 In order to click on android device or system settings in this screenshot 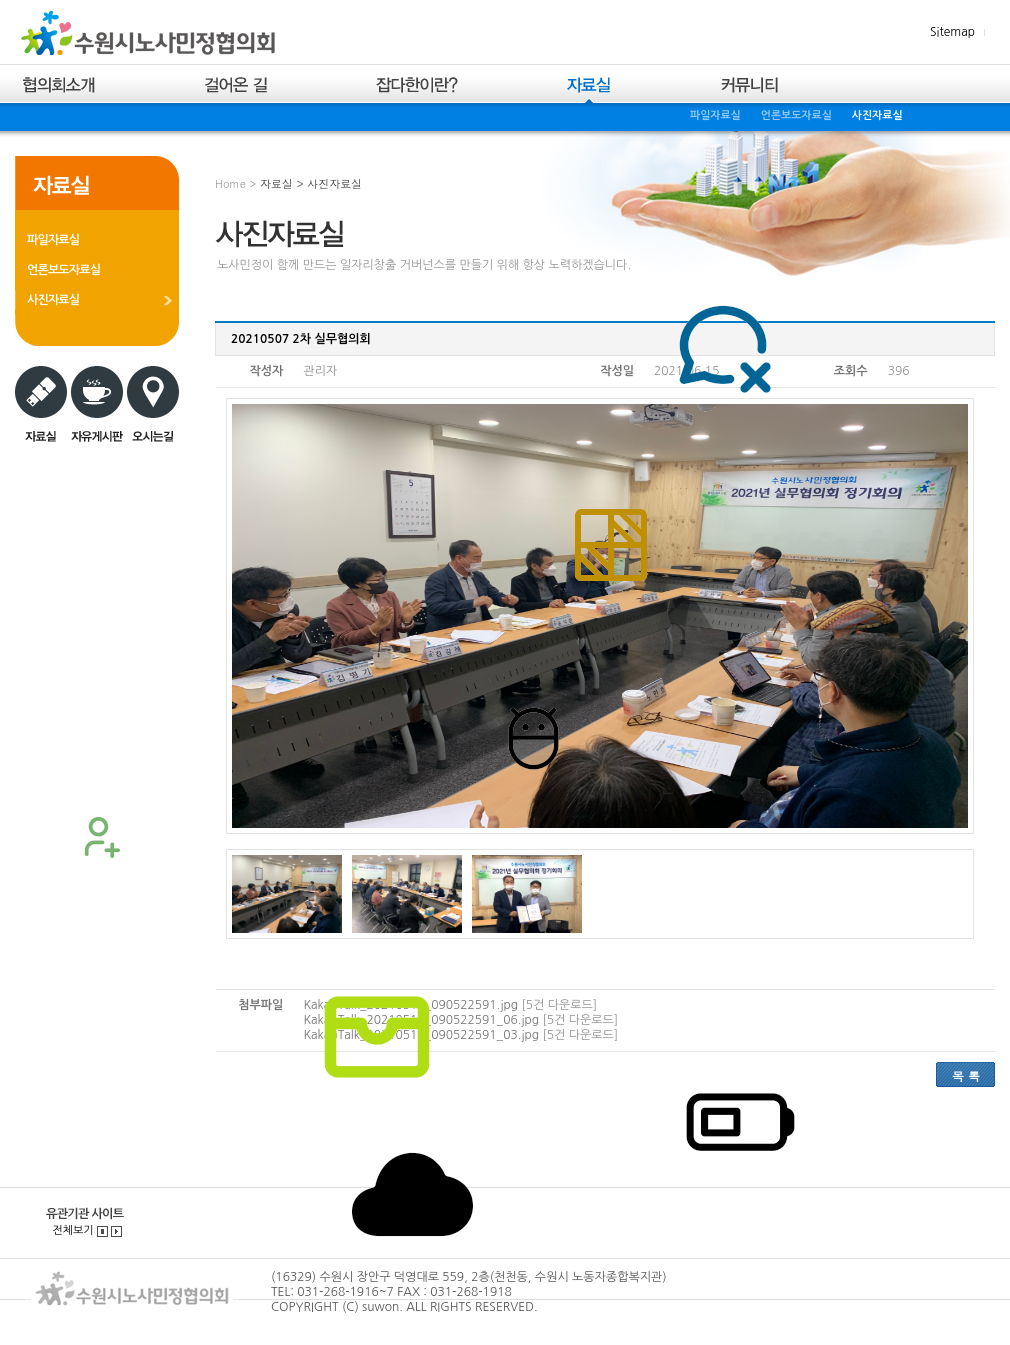, I will do `click(533, 737)`.